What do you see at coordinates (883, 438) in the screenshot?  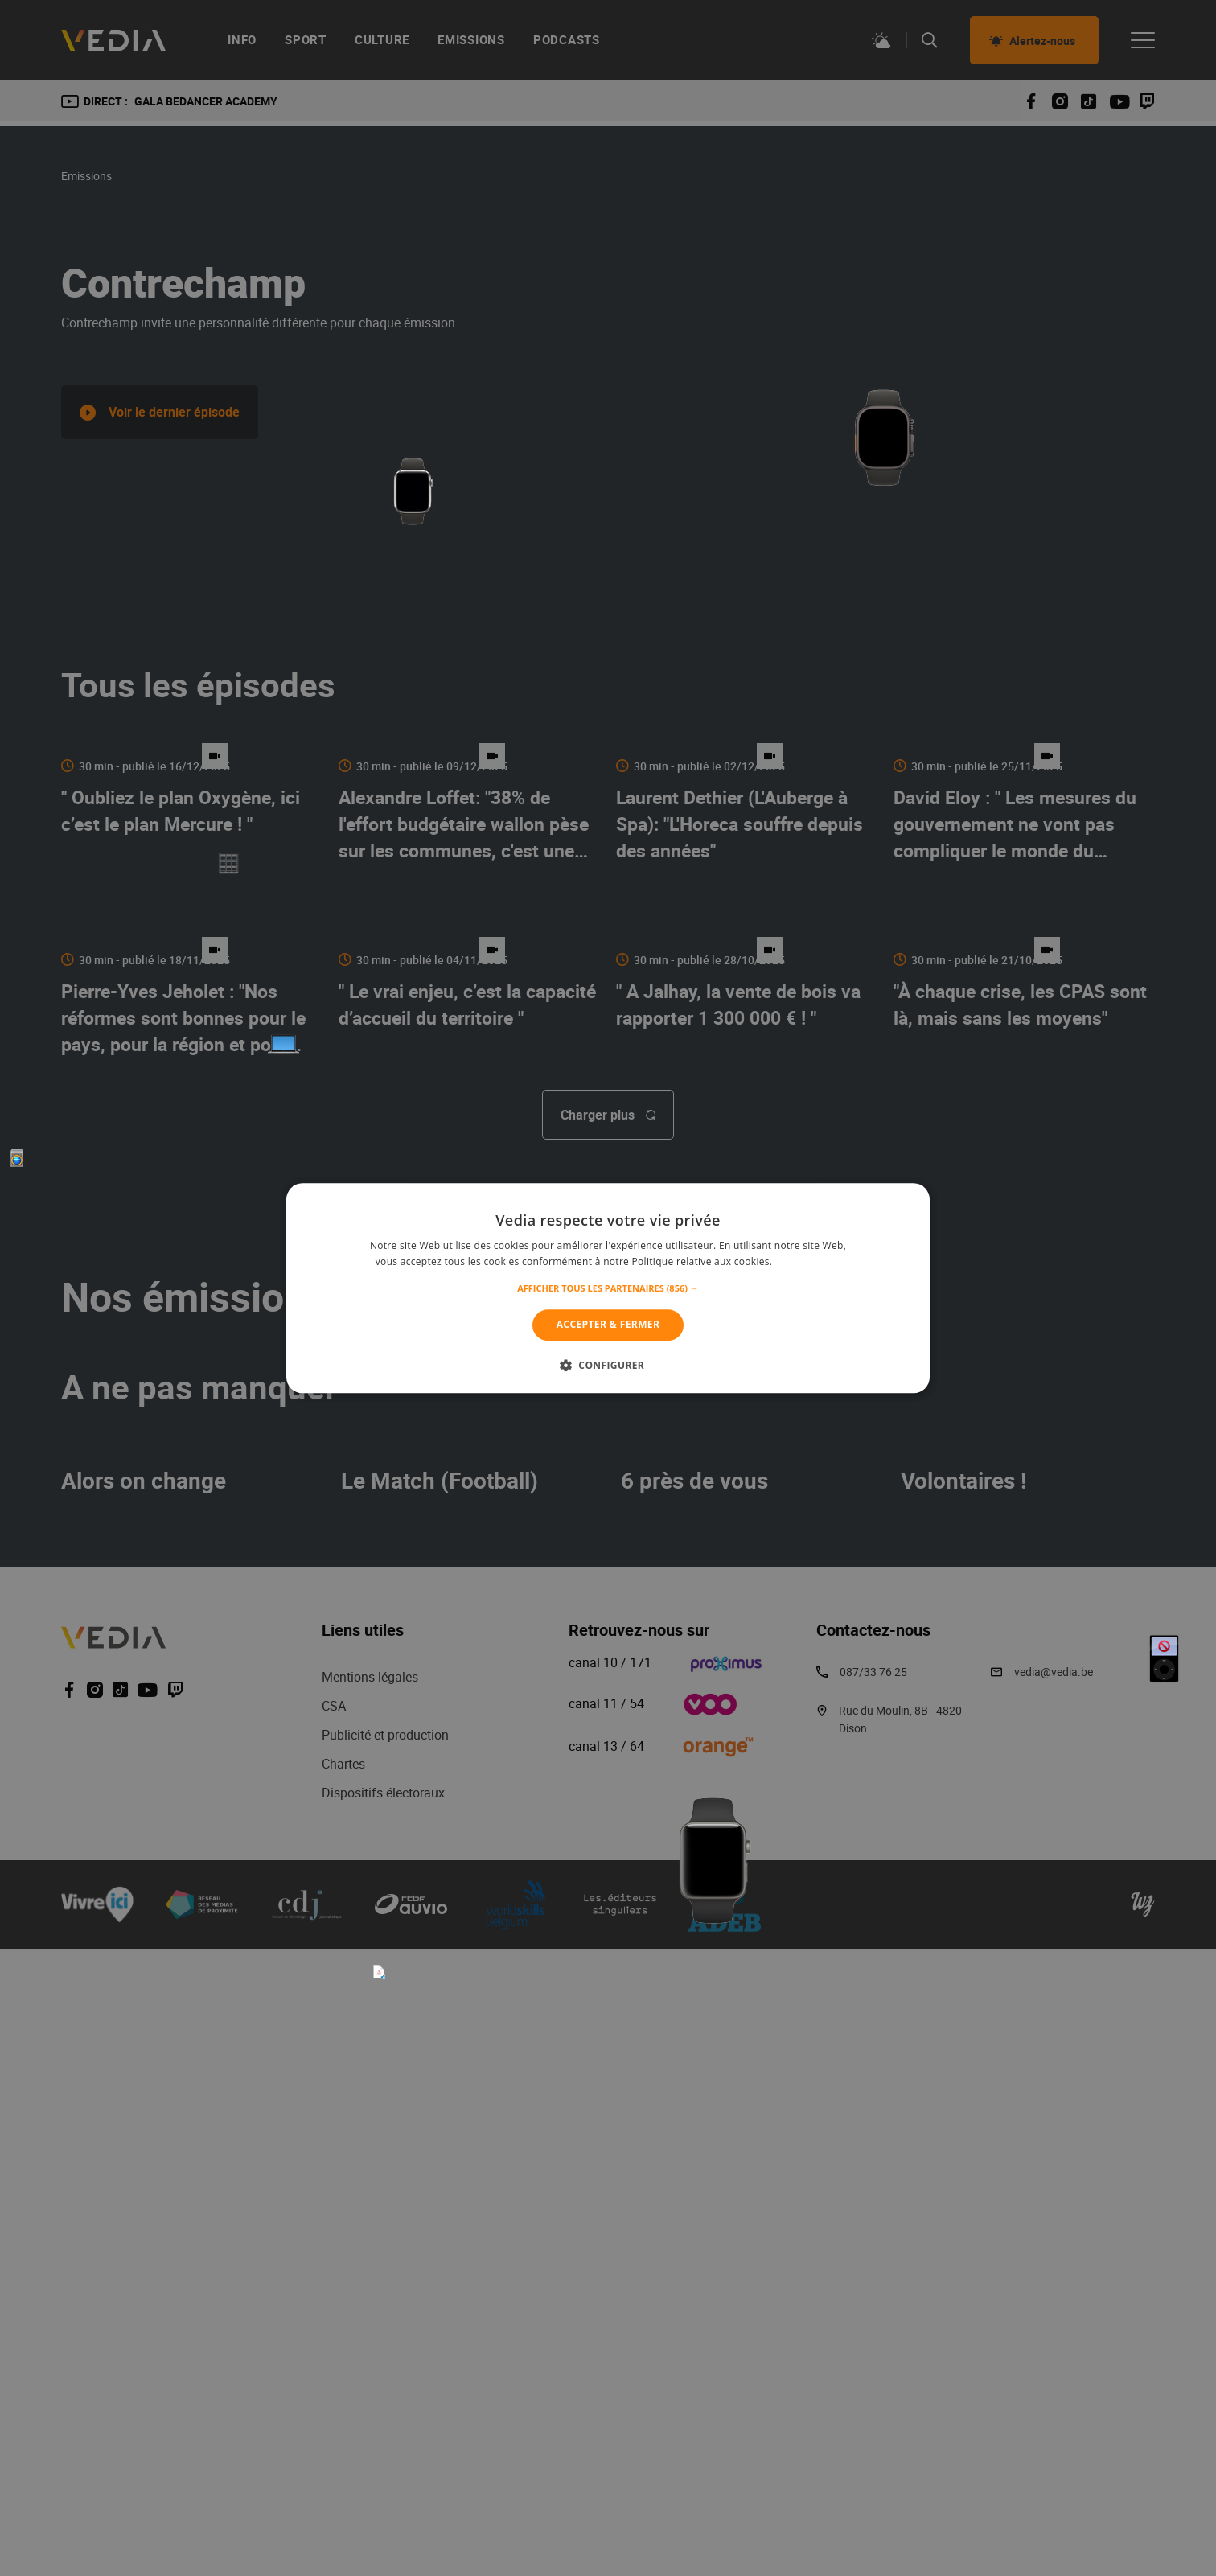 I see `apple watch device icon` at bounding box center [883, 438].